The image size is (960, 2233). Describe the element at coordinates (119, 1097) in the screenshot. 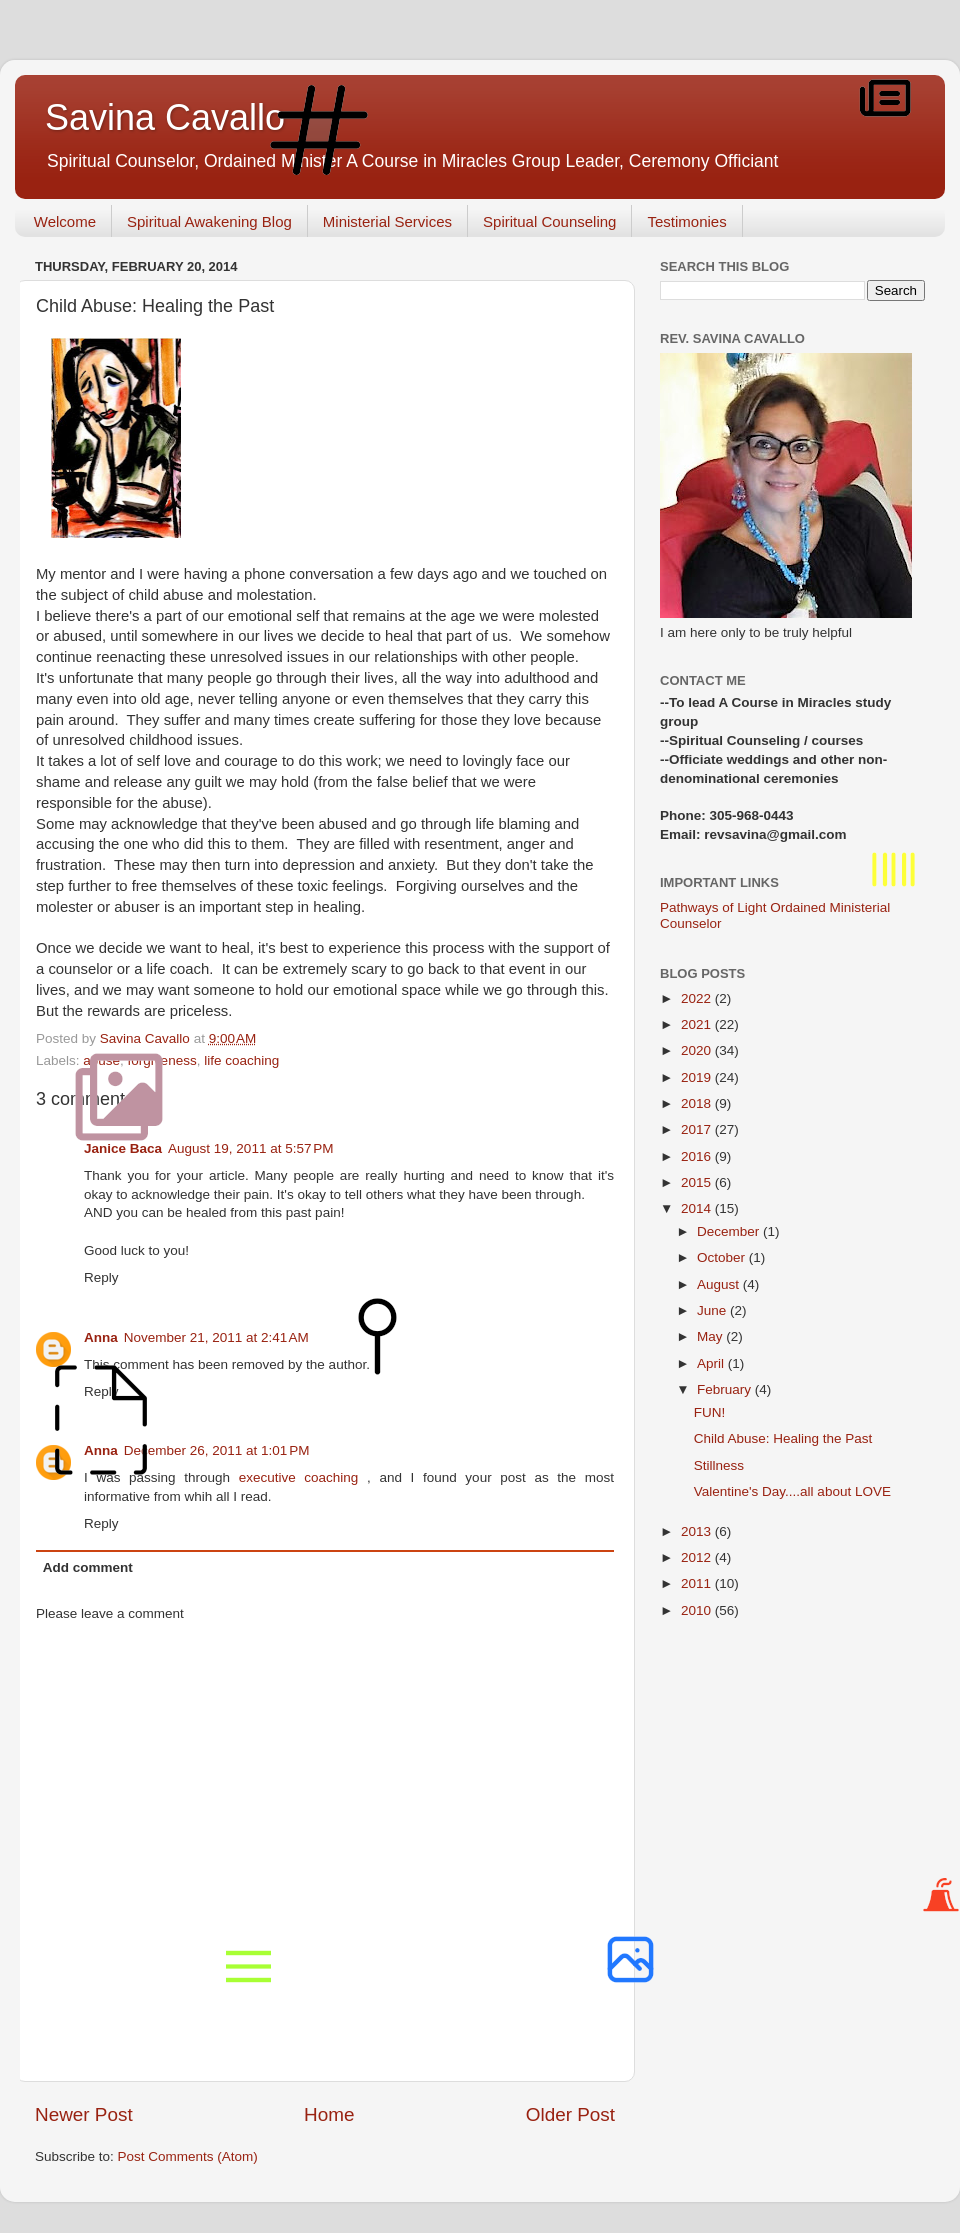

I see `view photo gallery or image library` at that location.